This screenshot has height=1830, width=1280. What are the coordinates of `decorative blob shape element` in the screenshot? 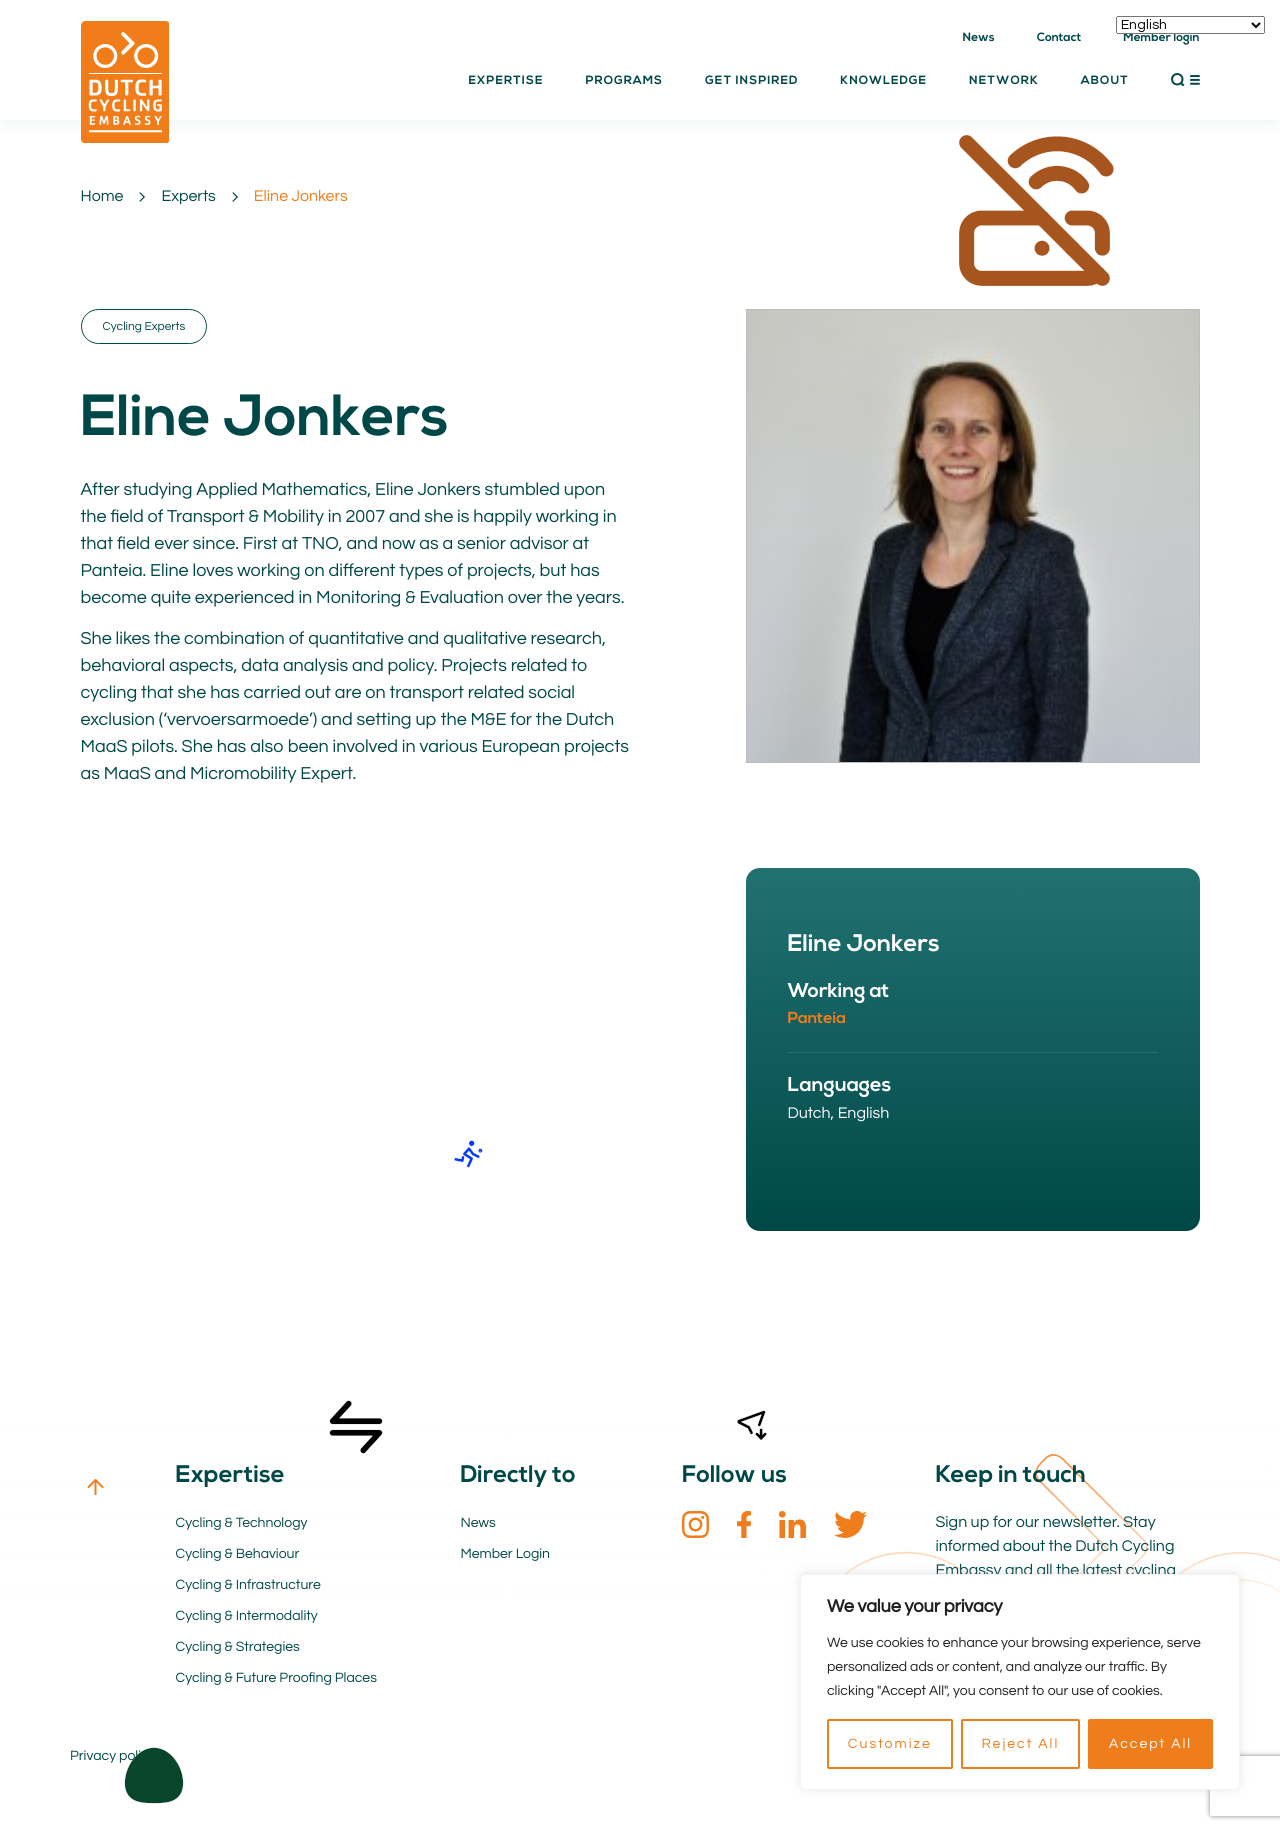 It's located at (154, 1774).